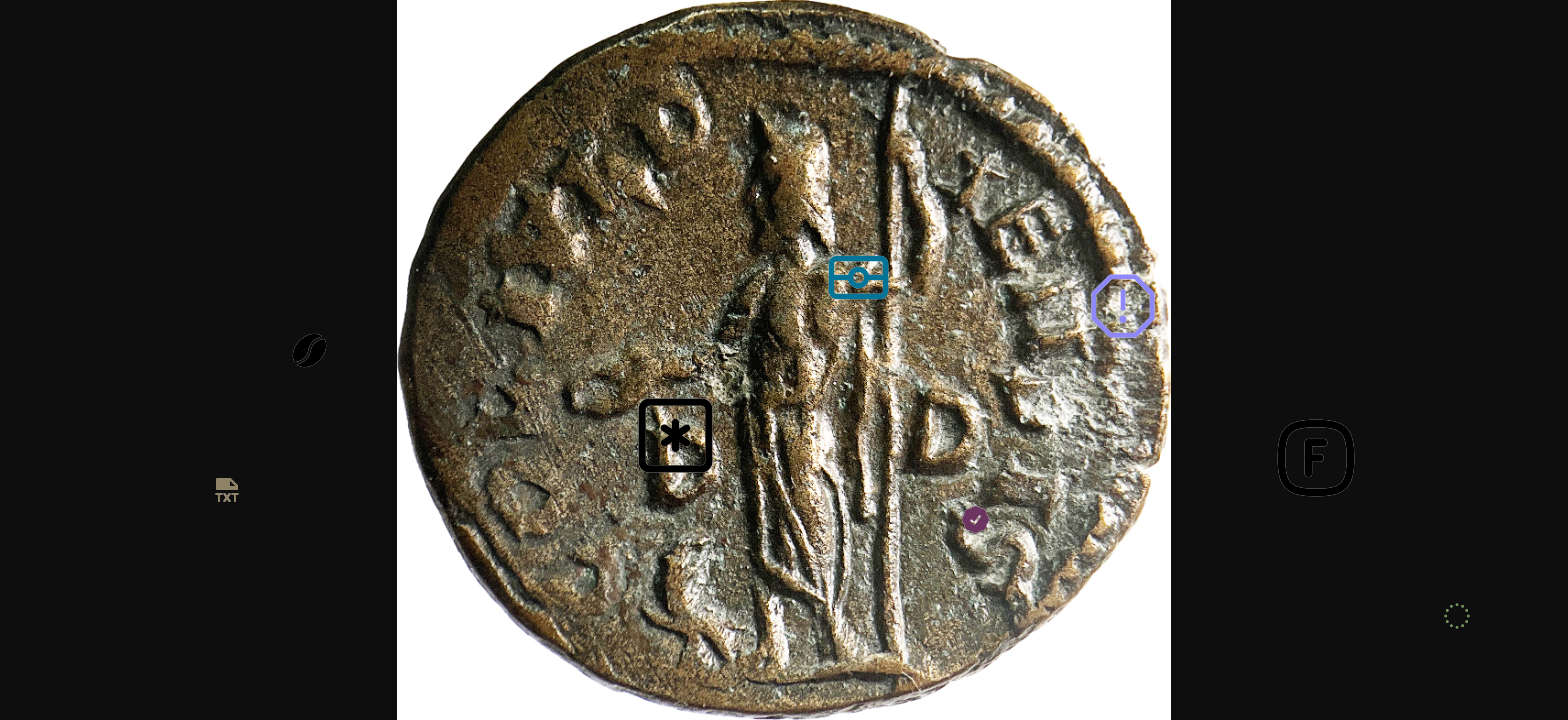 This screenshot has width=1568, height=720. What do you see at coordinates (1316, 458) in the screenshot?
I see `open Facebook app or link` at bounding box center [1316, 458].